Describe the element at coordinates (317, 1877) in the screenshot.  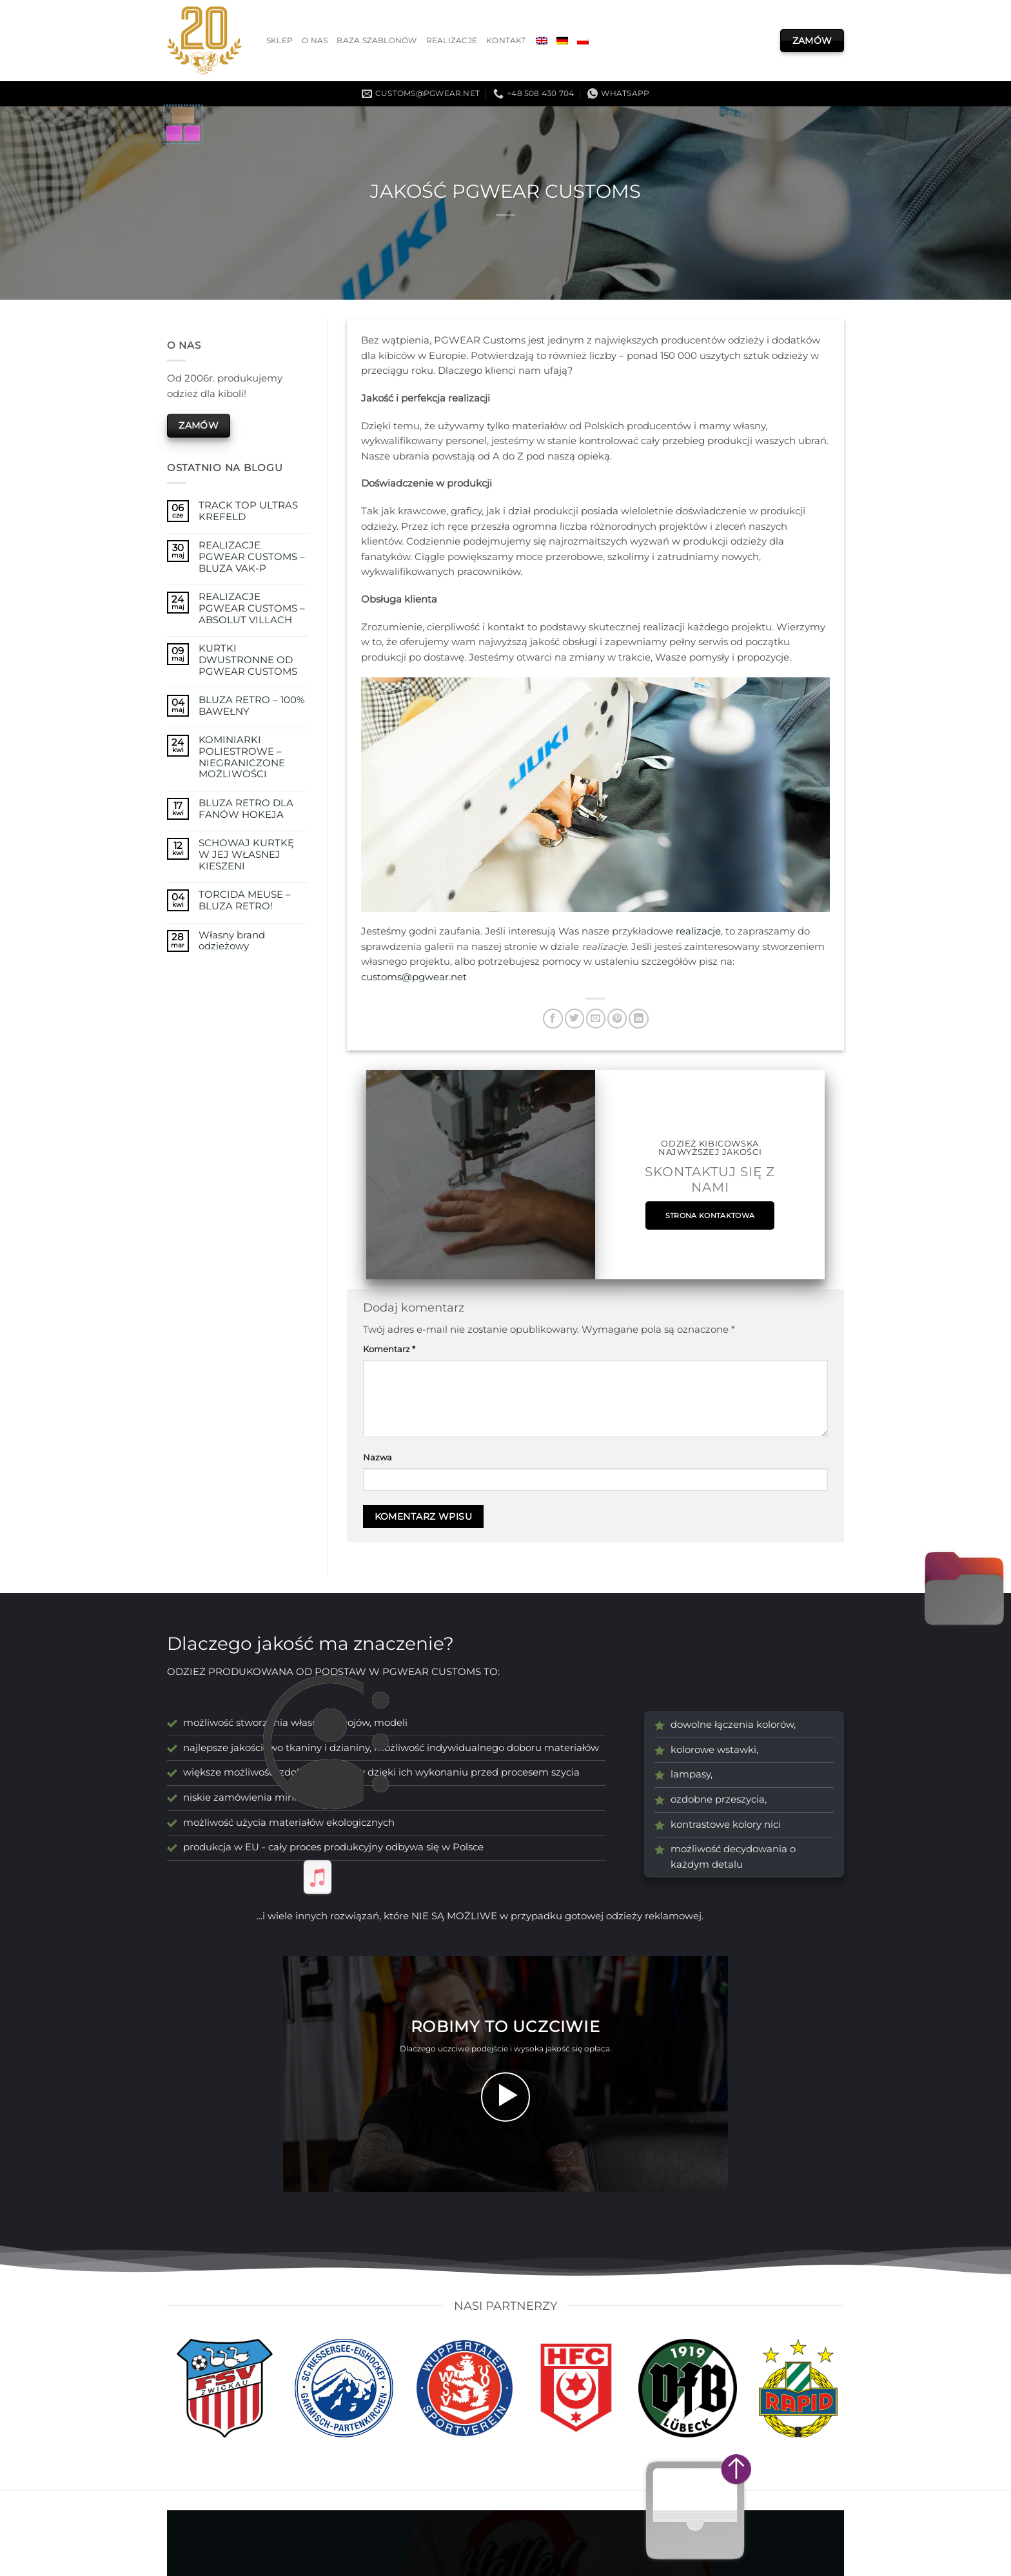
I see `an audio file in your system` at that location.